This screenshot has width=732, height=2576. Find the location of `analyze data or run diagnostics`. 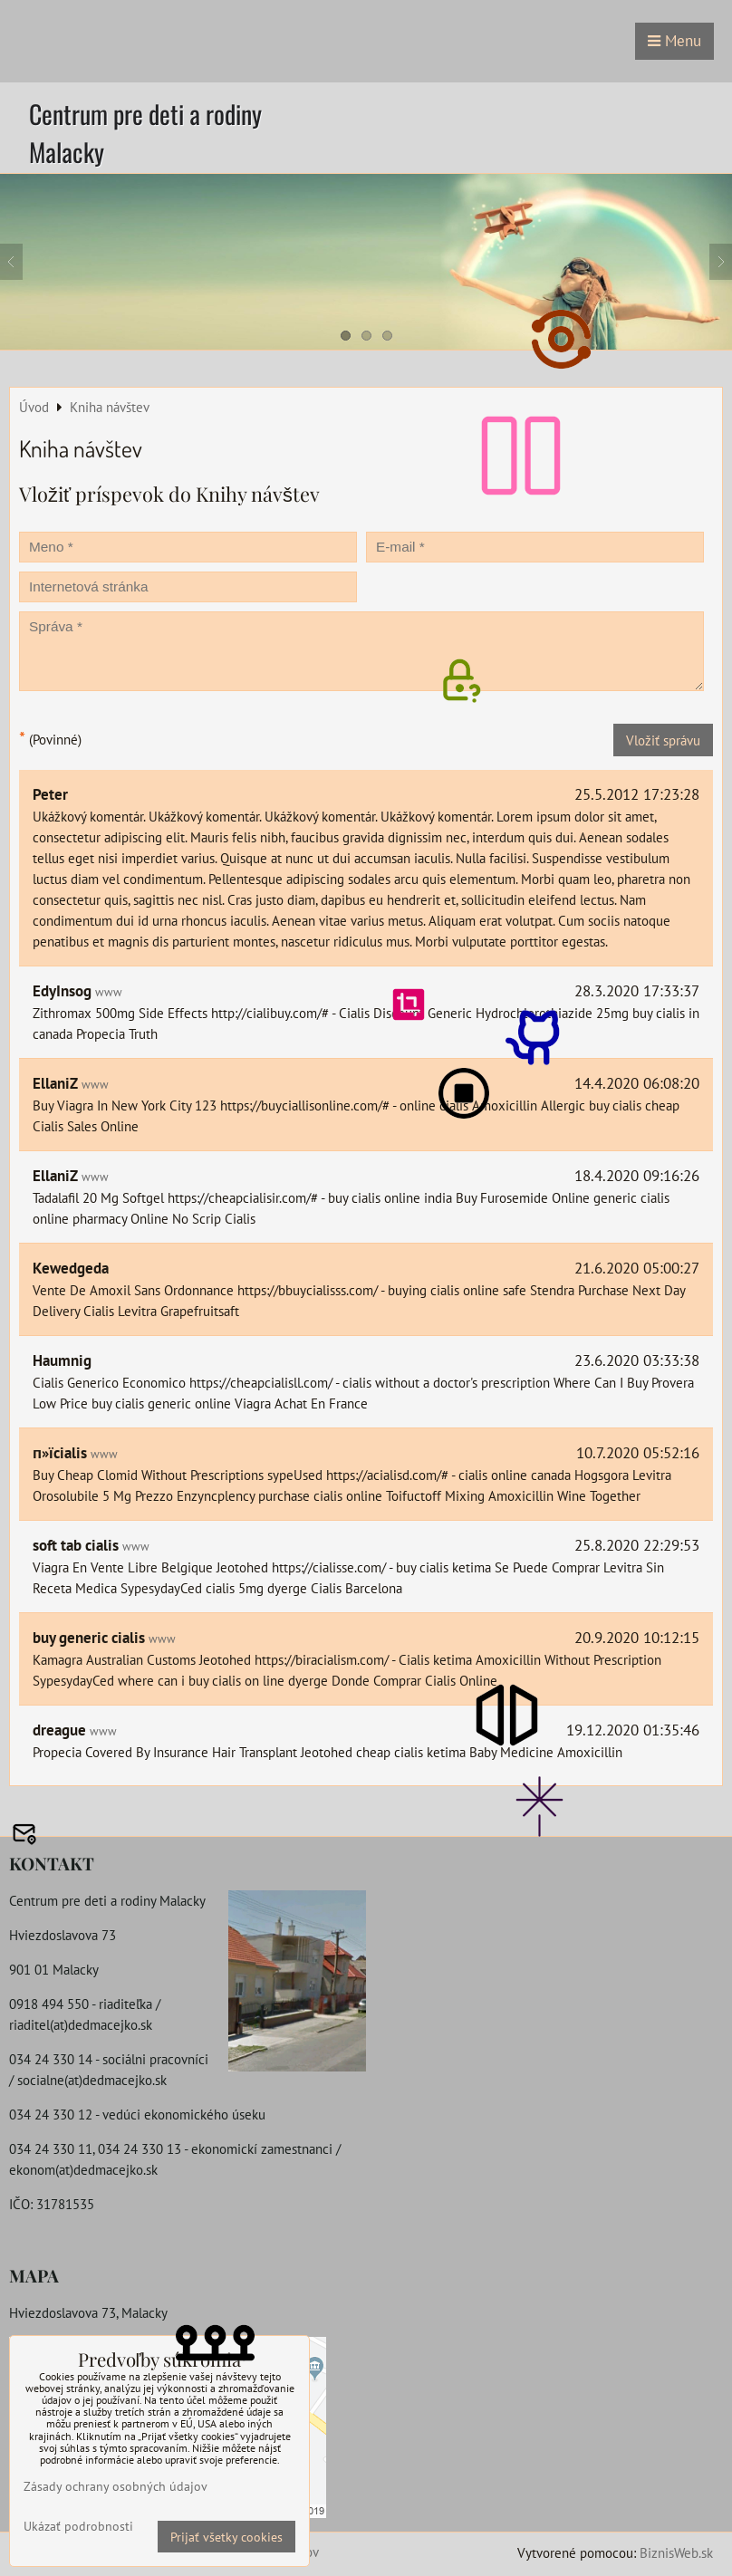

analyze data or run diagnostics is located at coordinates (561, 339).